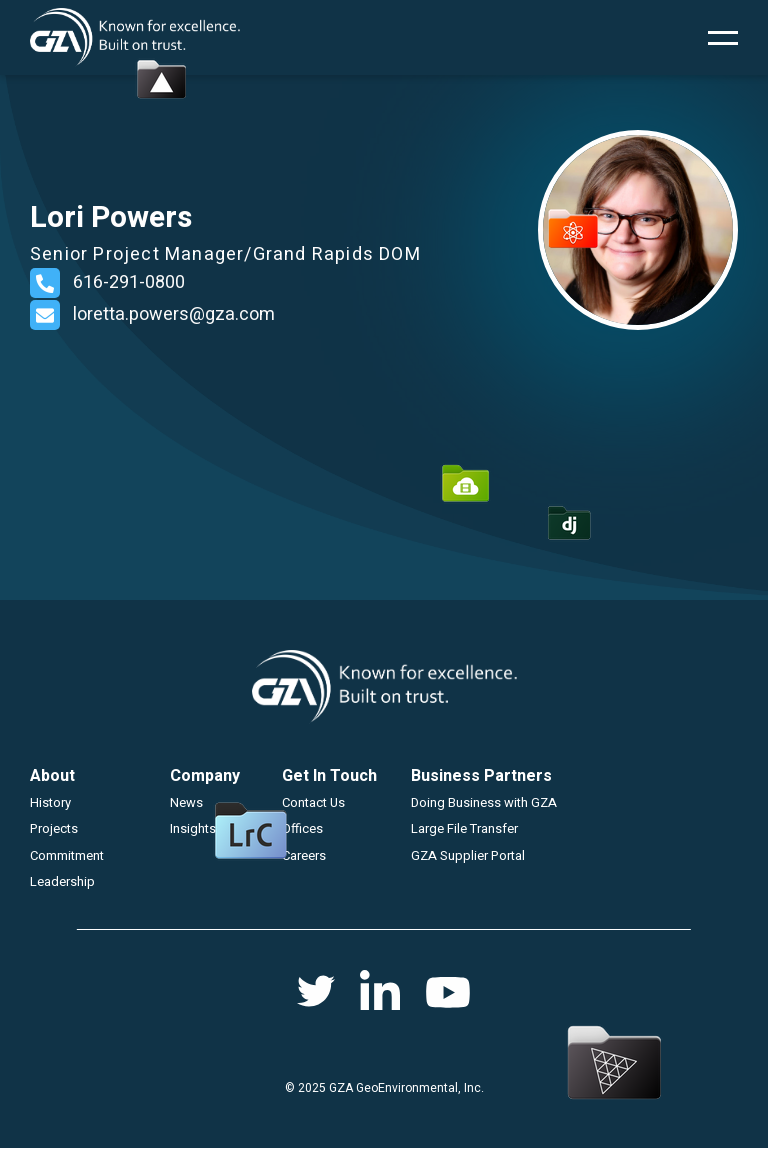 This screenshot has height=1149, width=768. What do you see at coordinates (614, 1065) in the screenshot?
I see `folder containing three.js project files` at bounding box center [614, 1065].